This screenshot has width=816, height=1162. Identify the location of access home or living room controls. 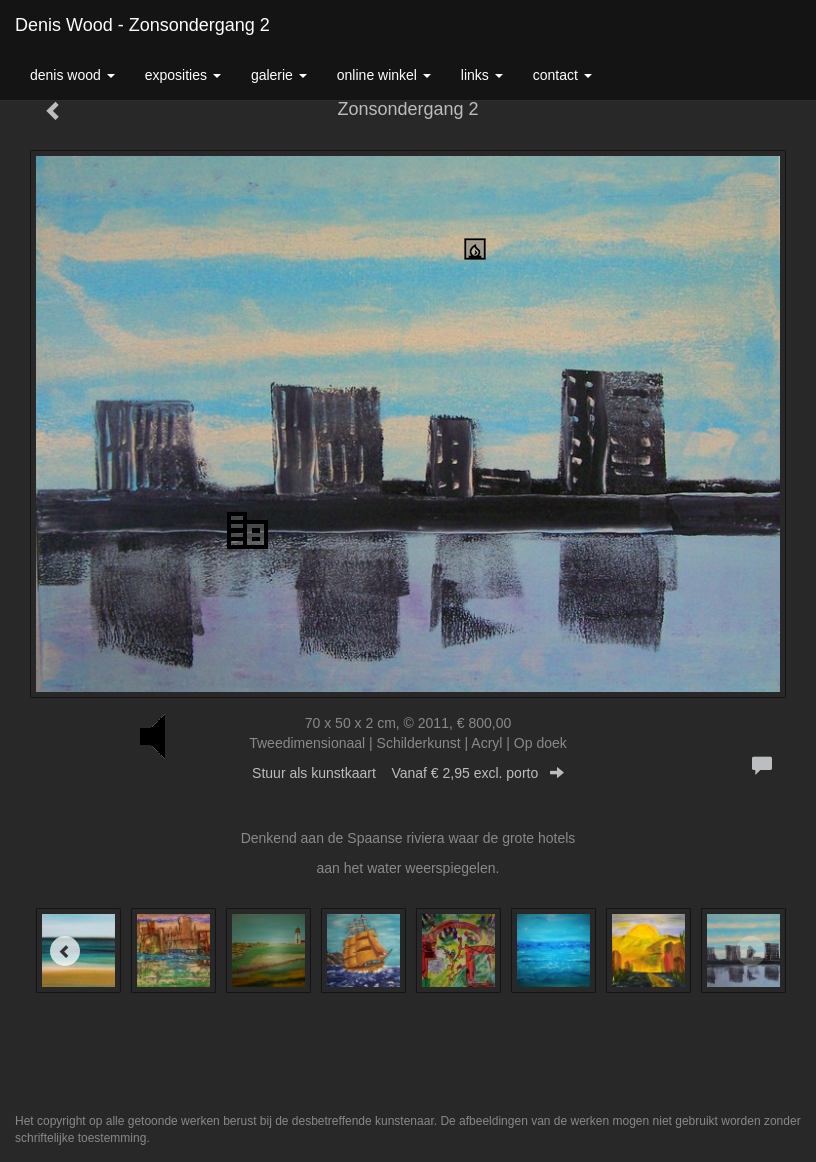
(475, 249).